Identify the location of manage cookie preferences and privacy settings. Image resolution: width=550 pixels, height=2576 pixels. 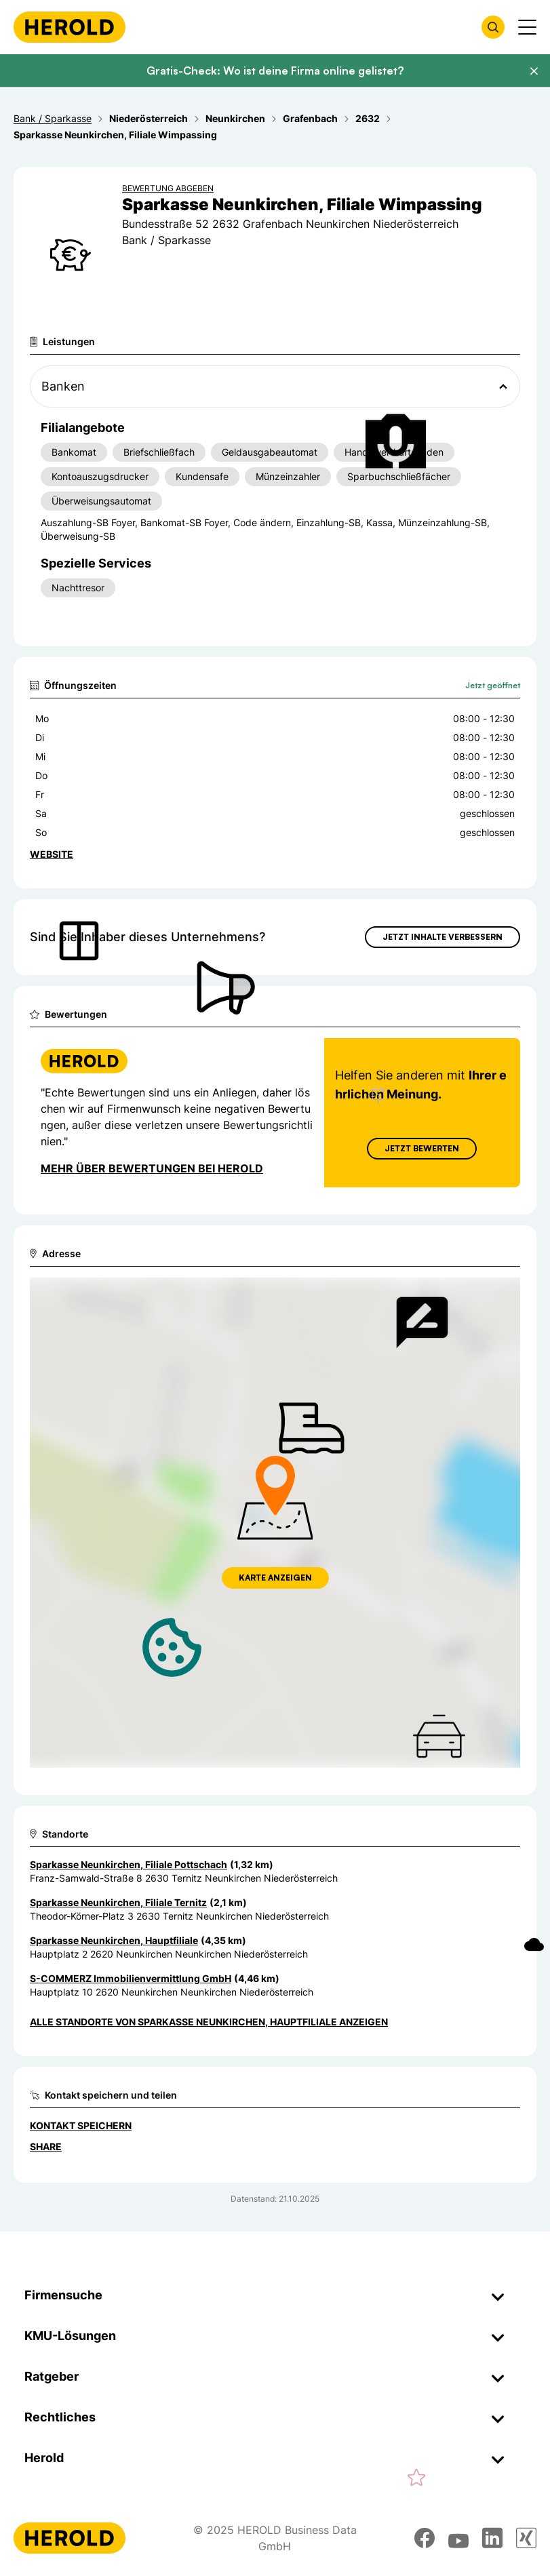
(172, 1647).